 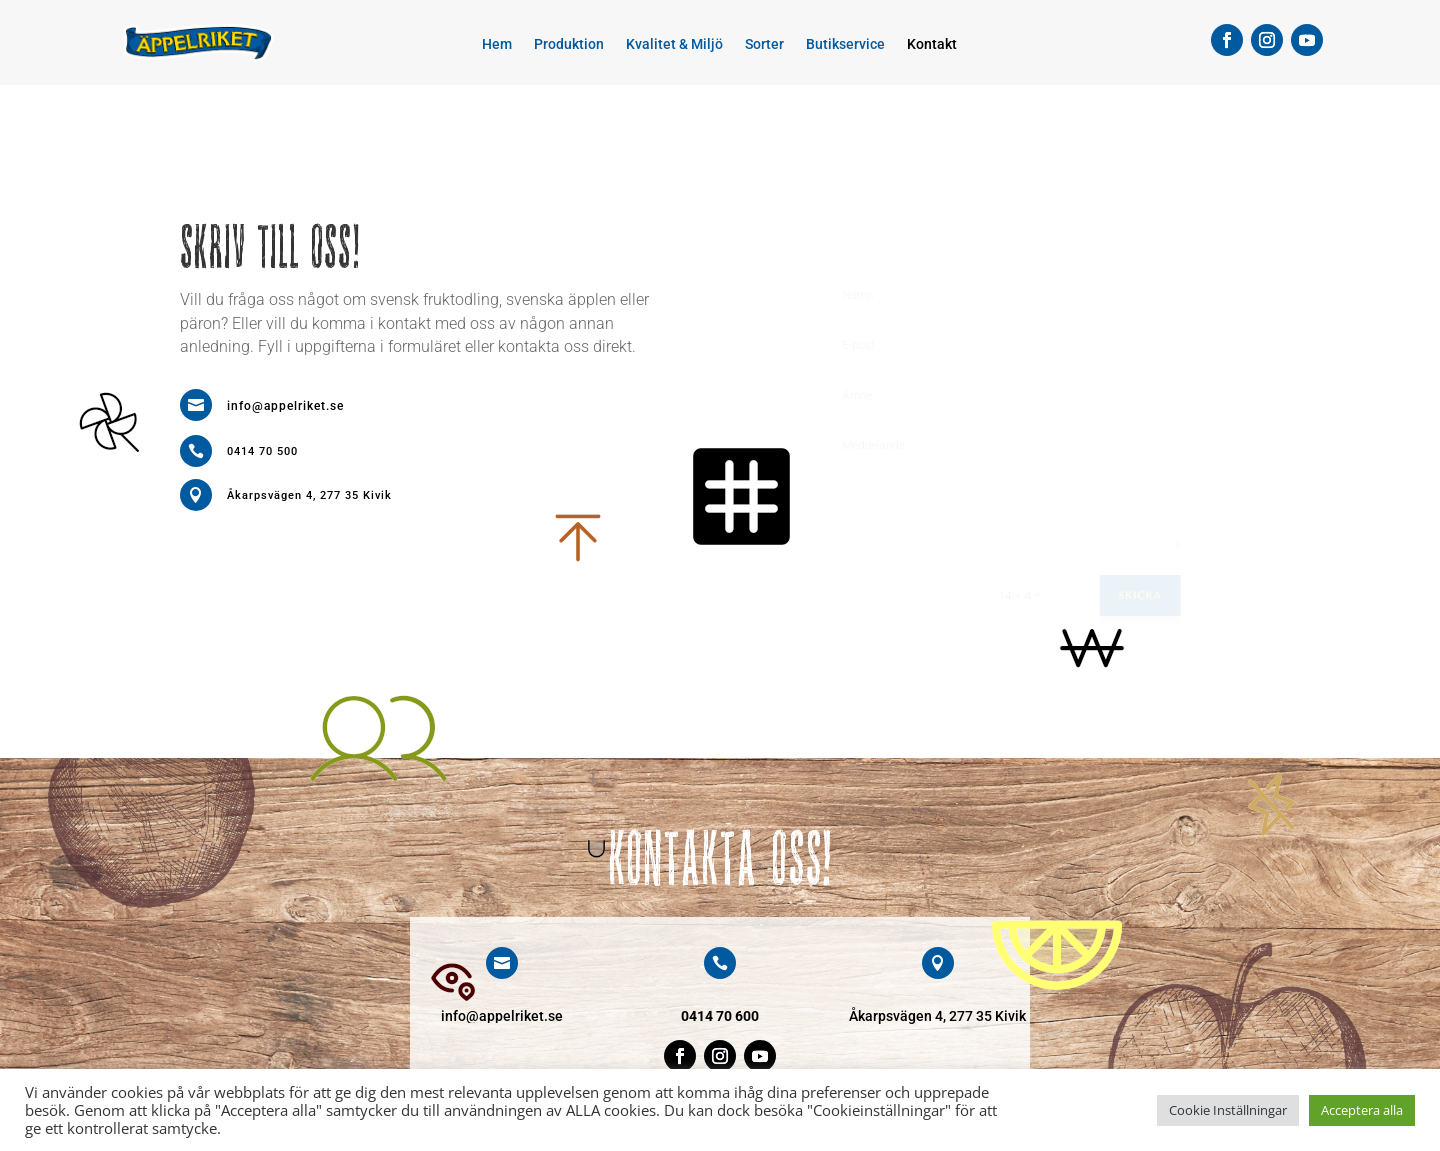 I want to click on decorative element indicating playfulness or childhood themes, so click(x=110, y=423).